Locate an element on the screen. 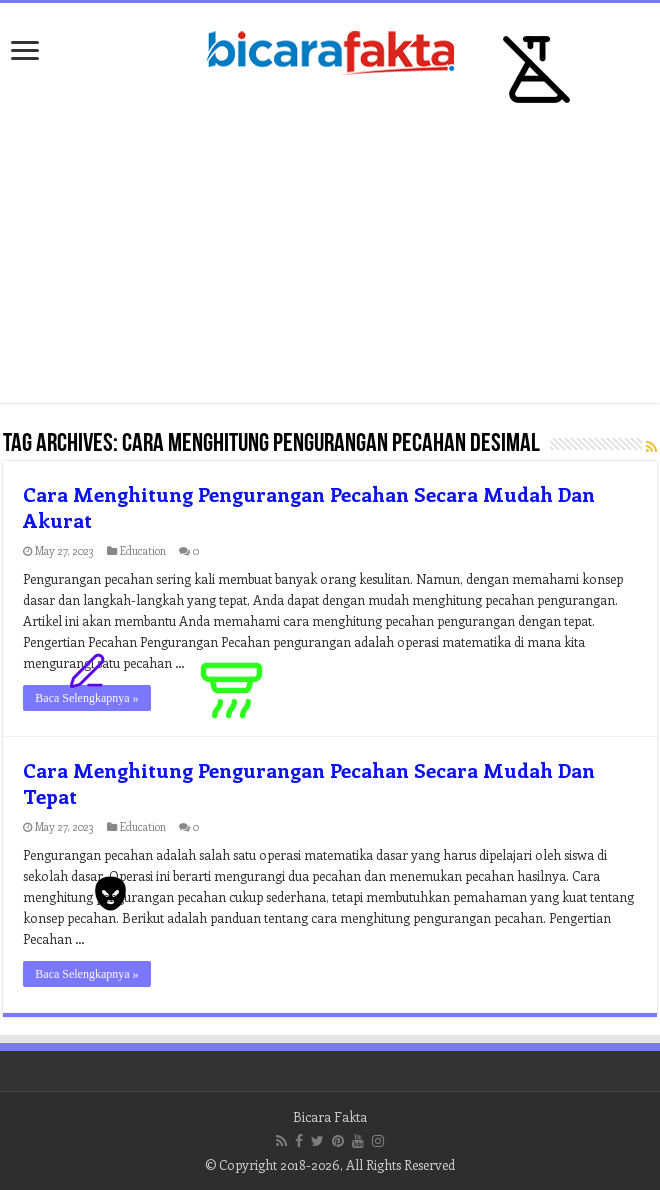 The width and height of the screenshot is (660, 1190). smoke detector alert or notification is located at coordinates (231, 690).